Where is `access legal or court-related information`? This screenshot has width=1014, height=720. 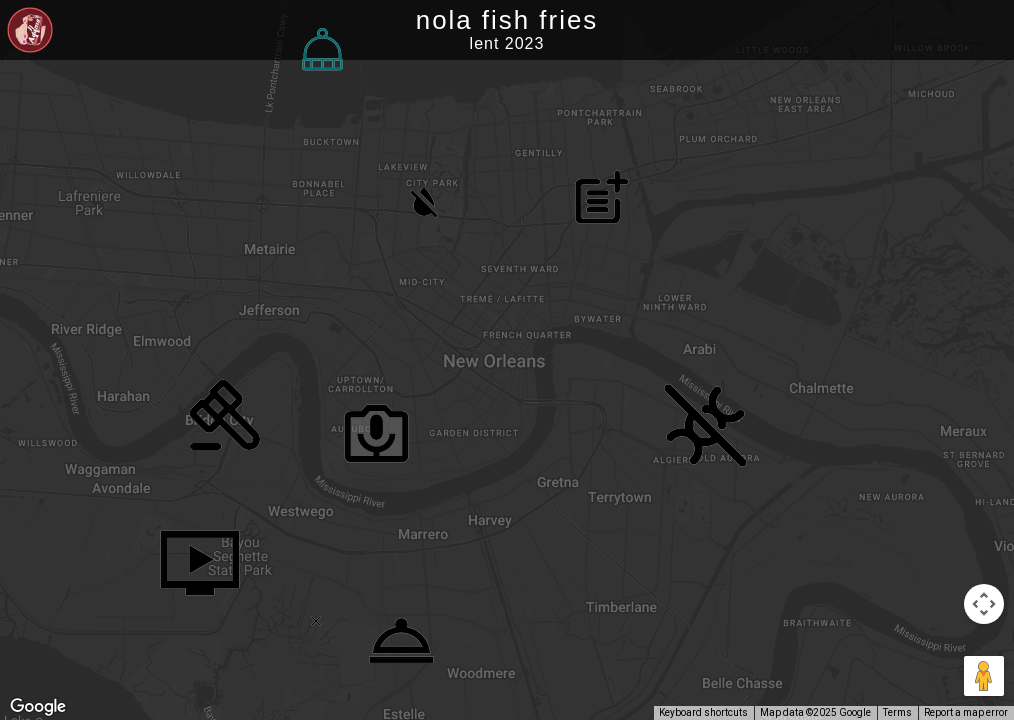 access legal or court-related information is located at coordinates (225, 415).